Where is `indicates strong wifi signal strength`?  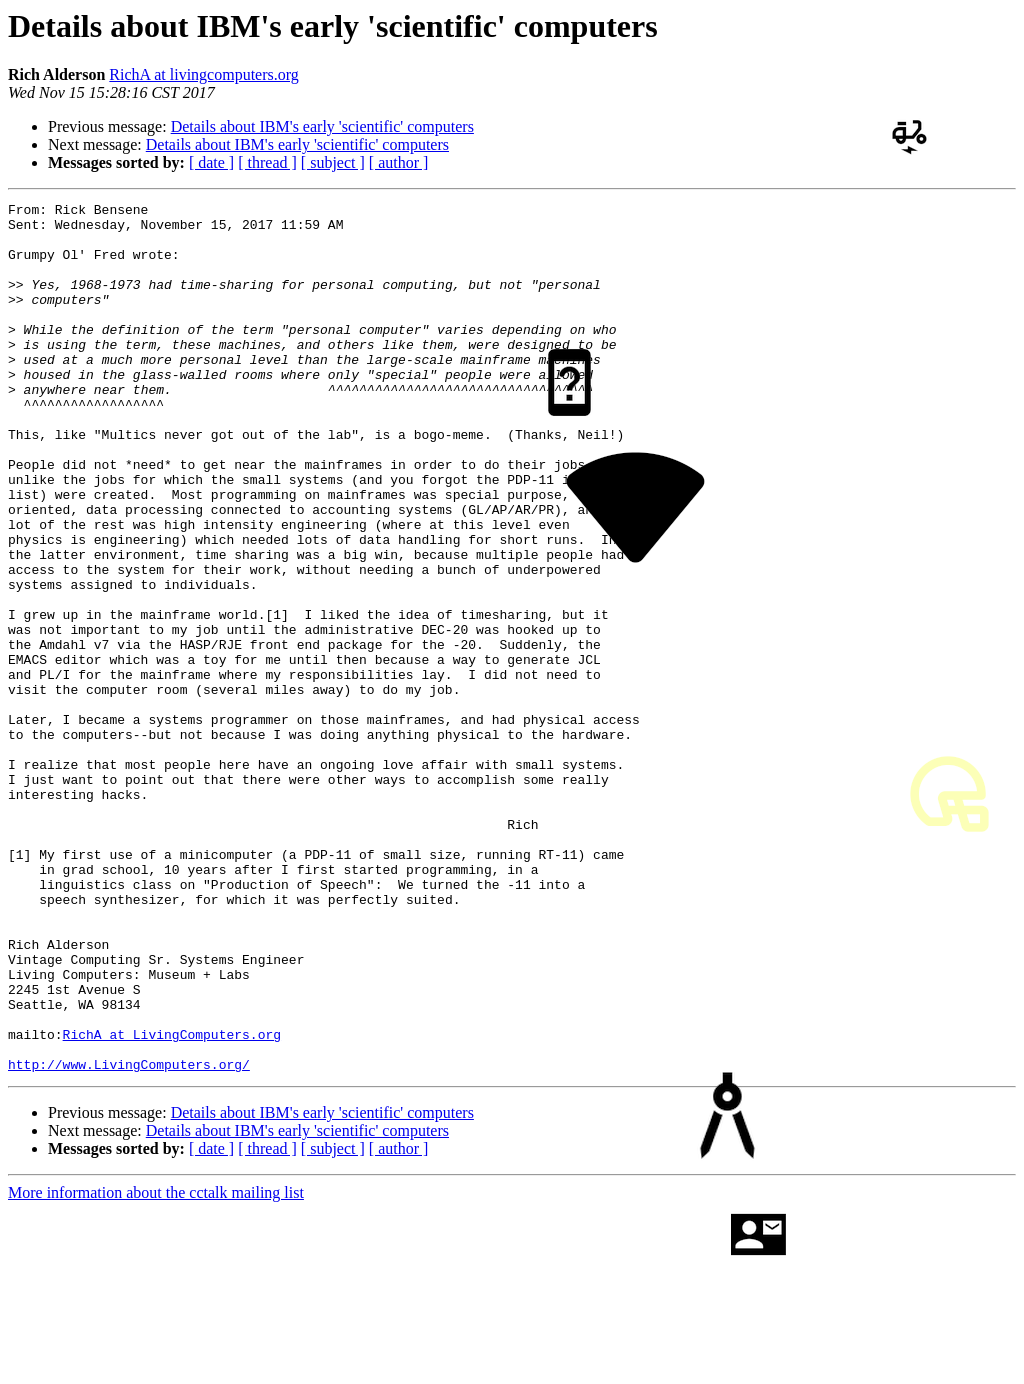 indicates strong wifi signal strength is located at coordinates (635, 507).